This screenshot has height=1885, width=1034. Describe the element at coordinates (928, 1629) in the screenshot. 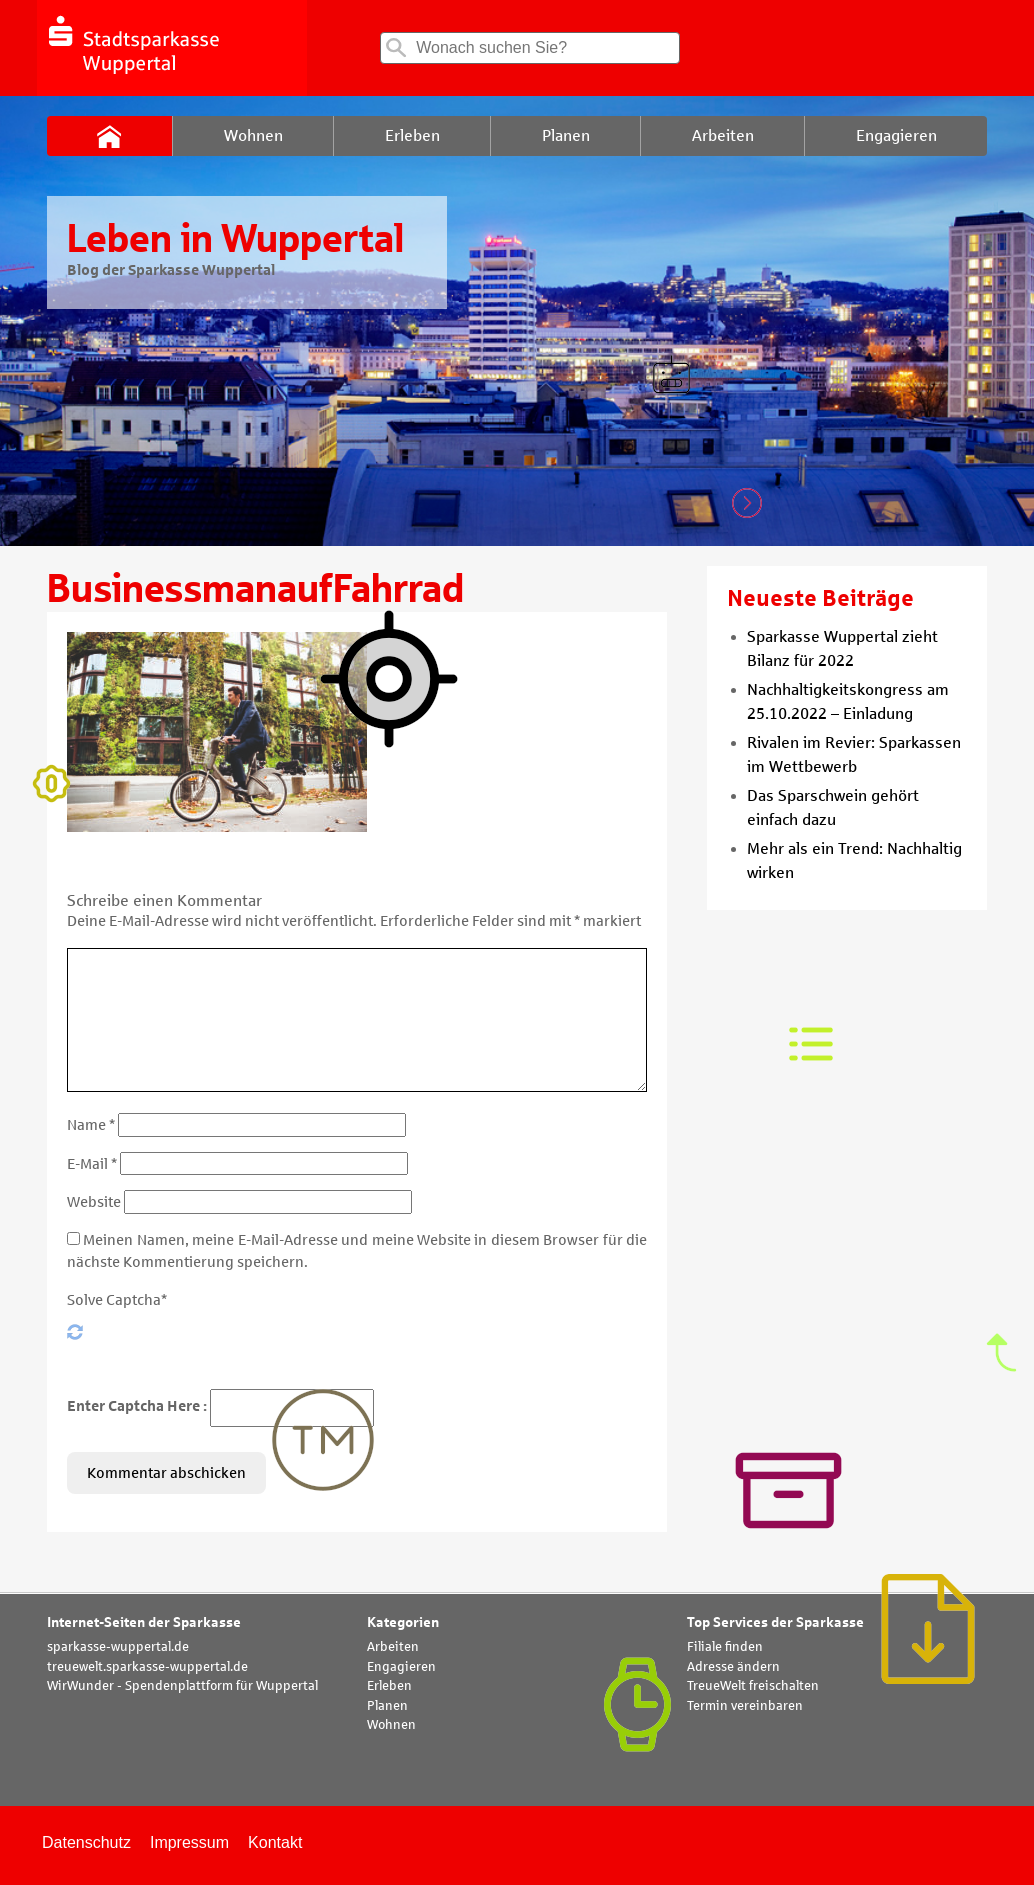

I see `download a file` at that location.